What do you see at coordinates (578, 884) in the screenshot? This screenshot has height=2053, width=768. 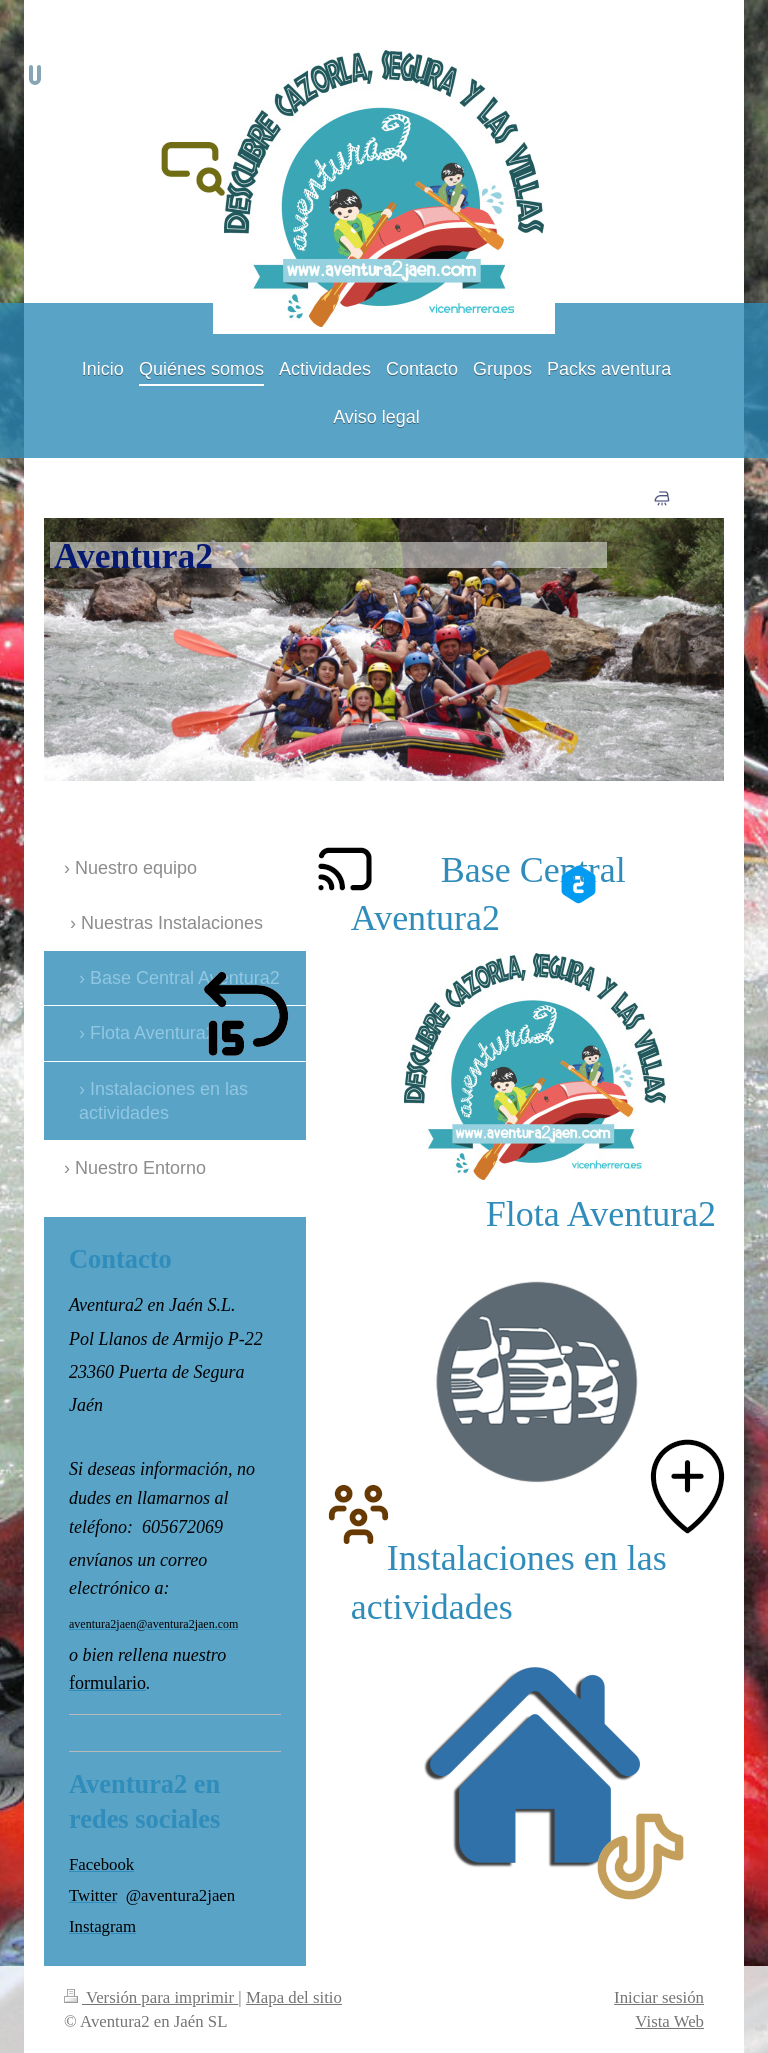 I see `step 2 in a multi-step process` at bounding box center [578, 884].